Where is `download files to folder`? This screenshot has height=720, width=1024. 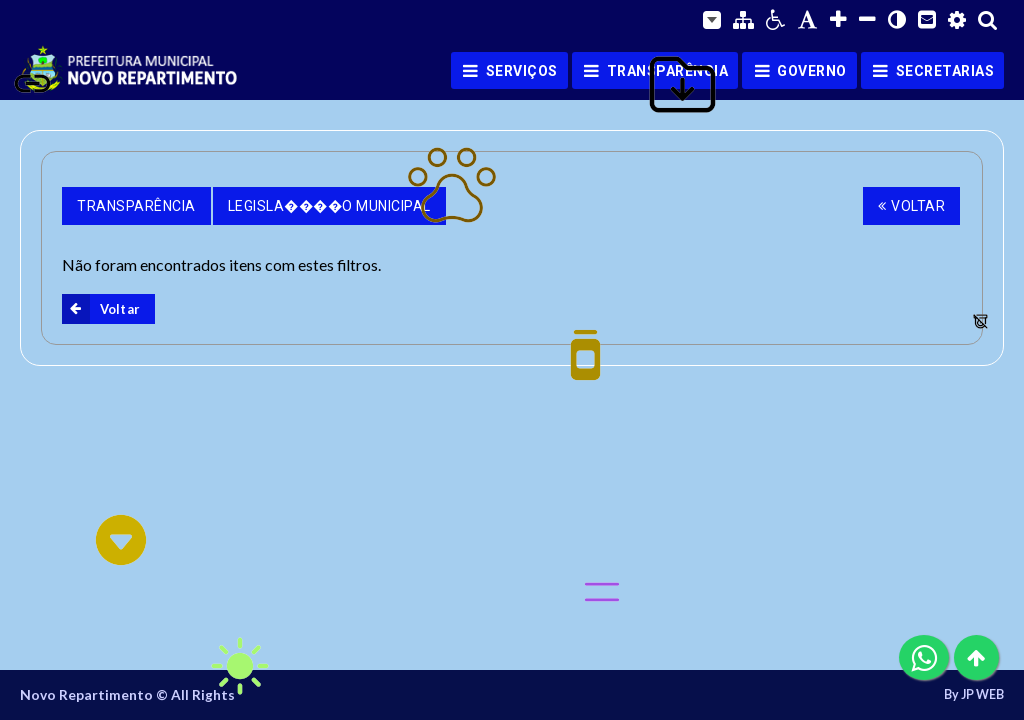 download files to folder is located at coordinates (682, 84).